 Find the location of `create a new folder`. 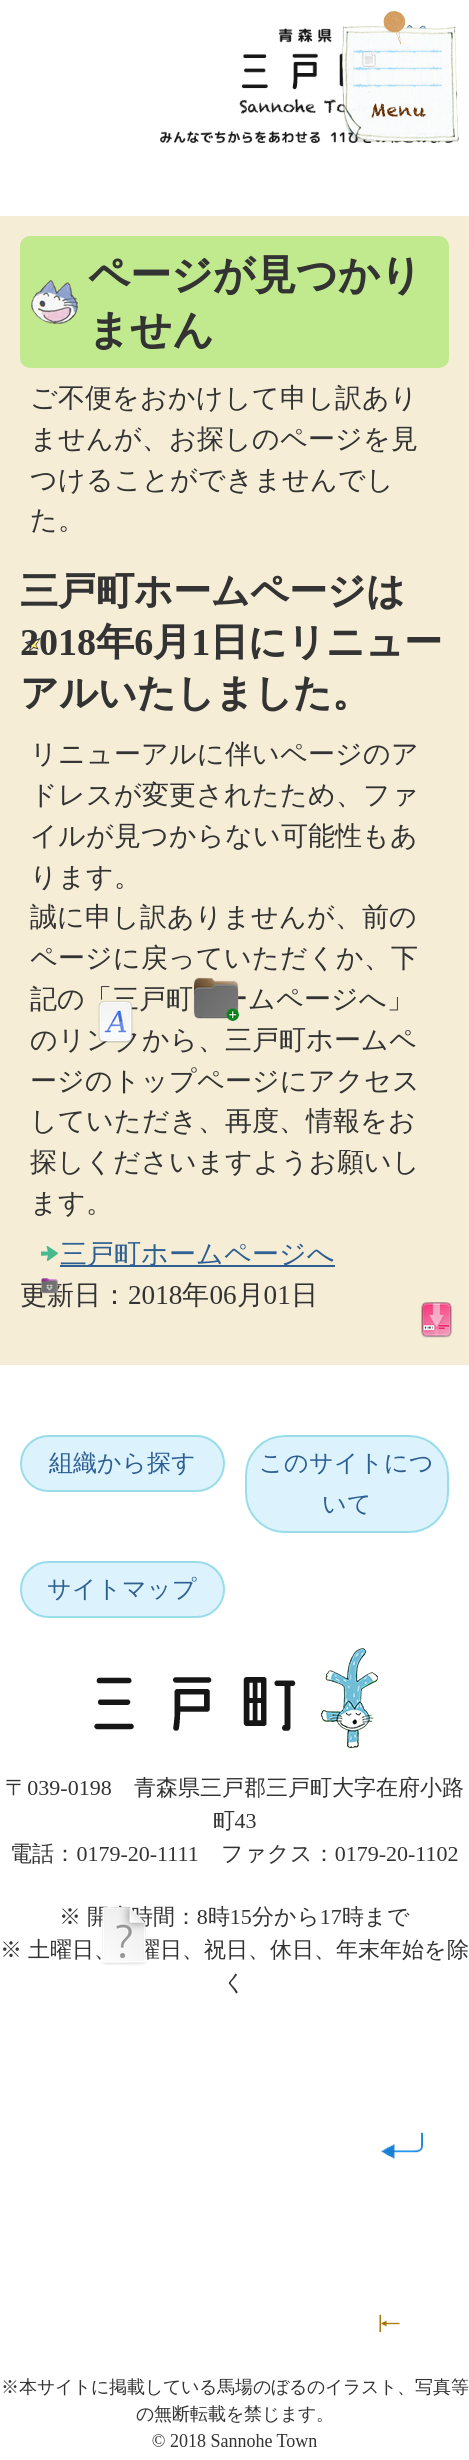

create a new folder is located at coordinates (216, 998).